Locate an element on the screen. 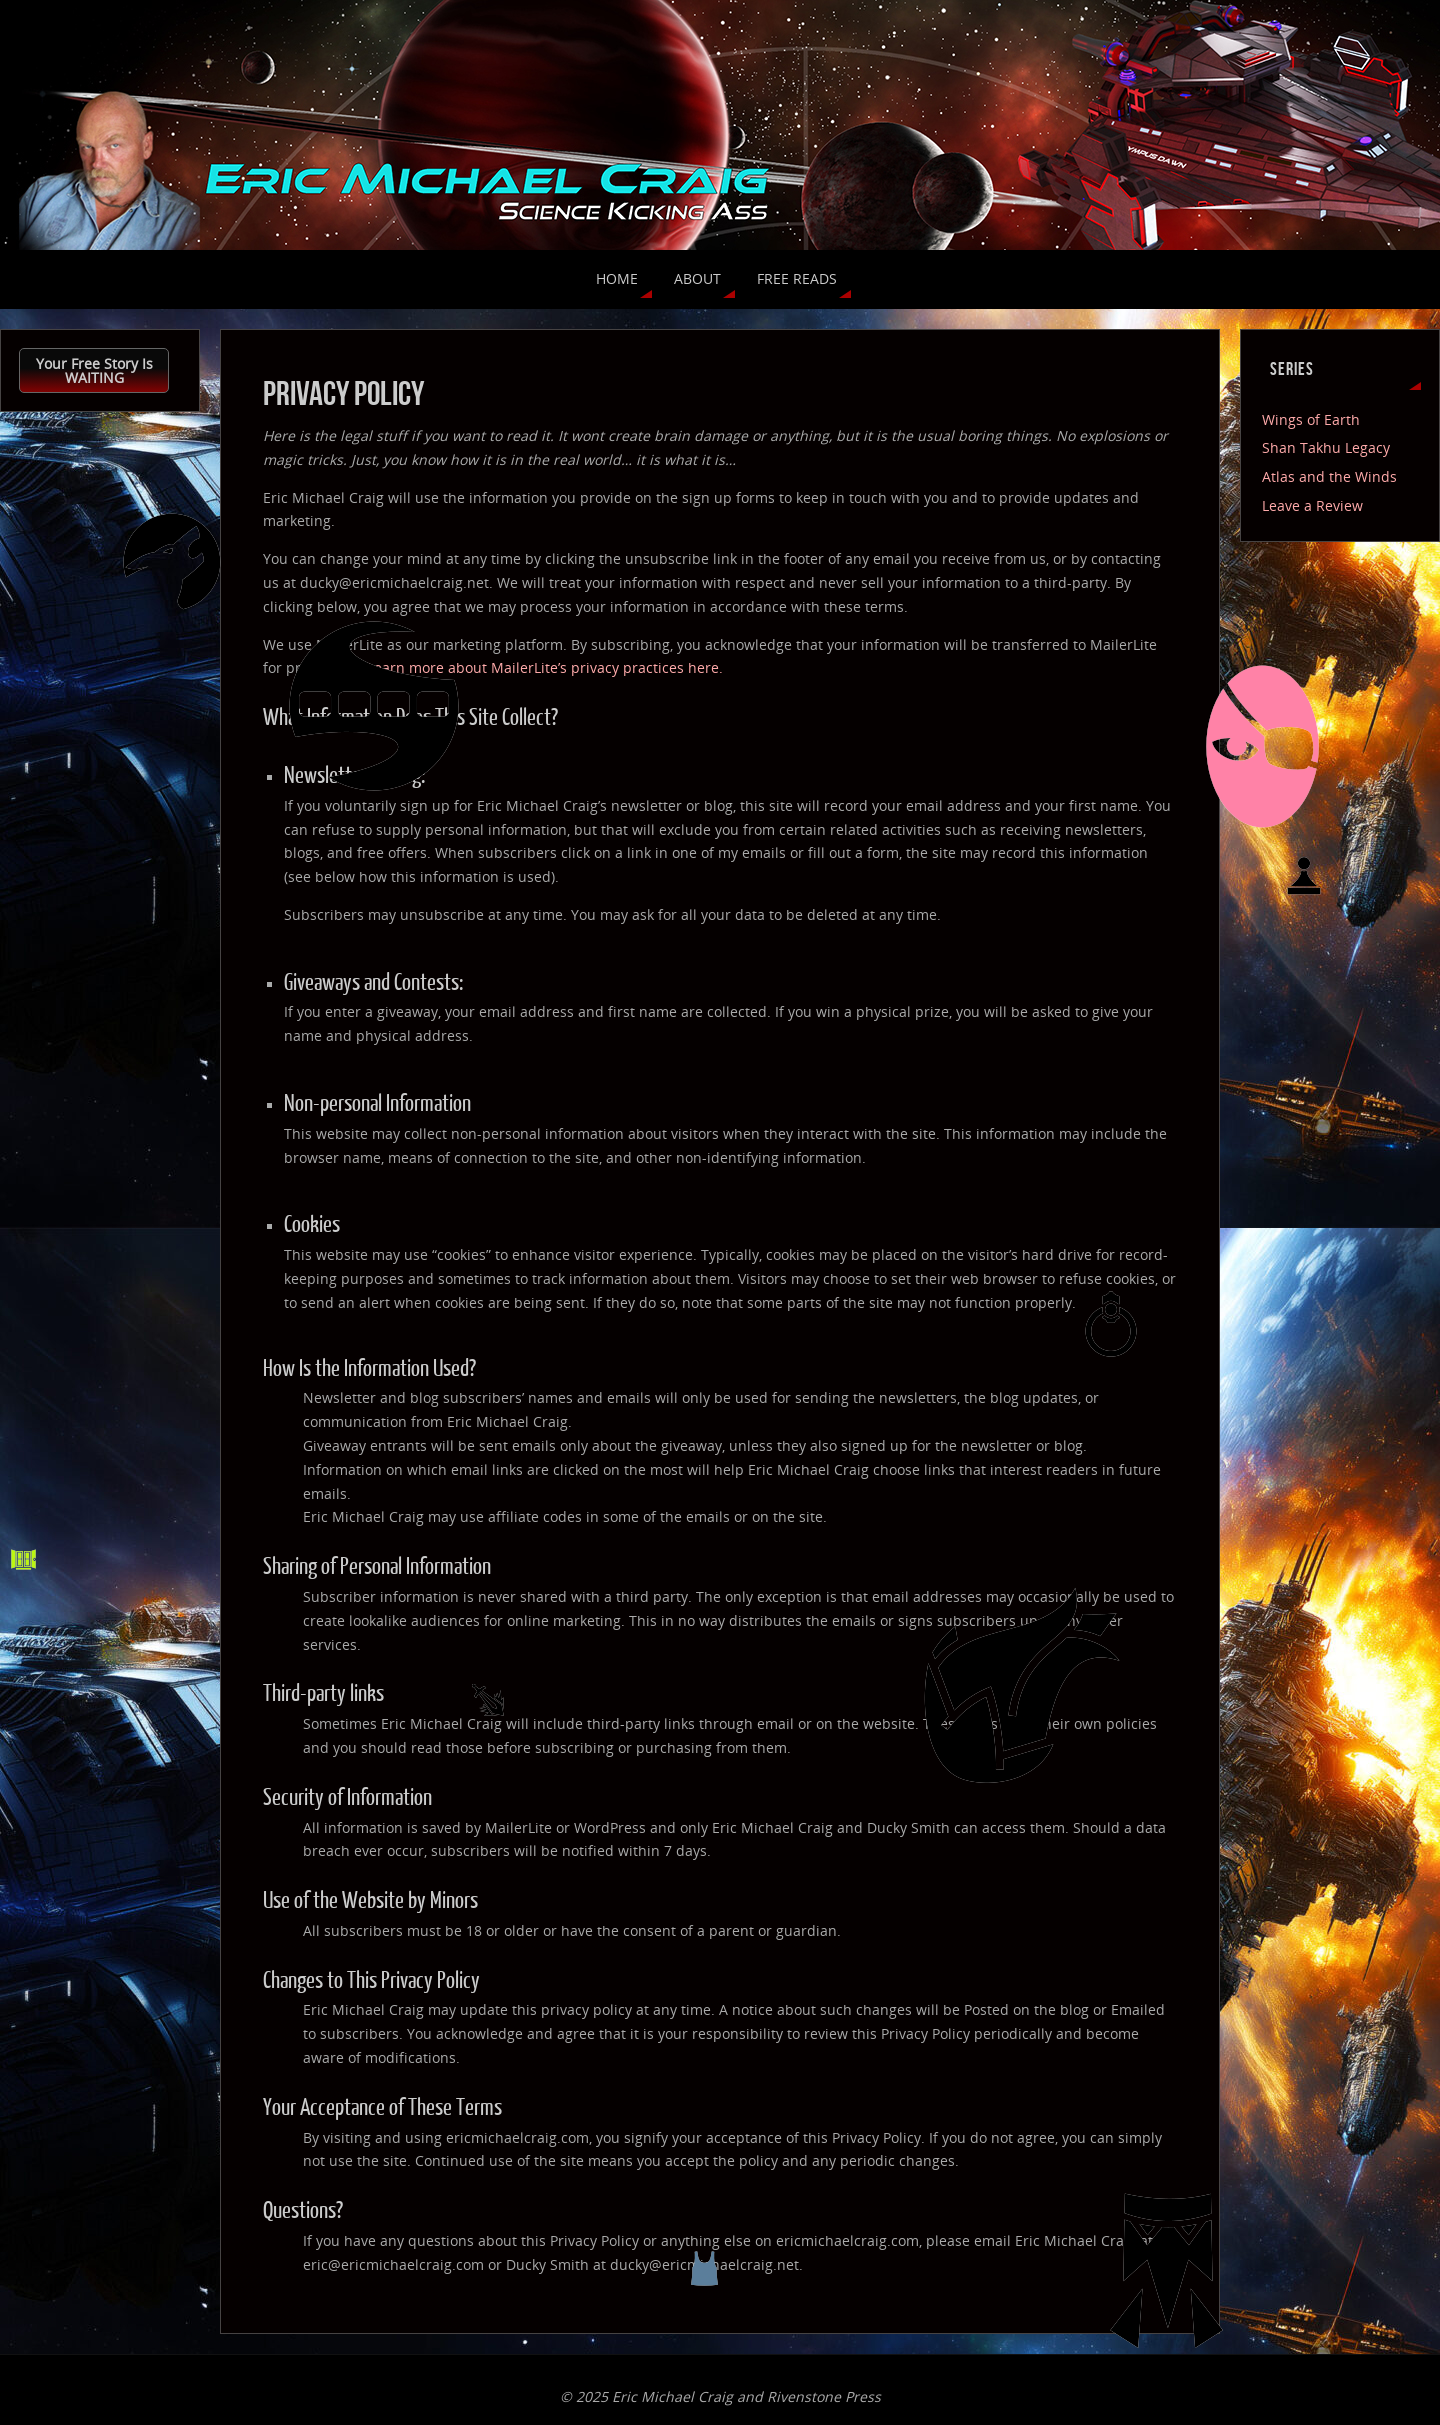 This screenshot has height=2425, width=1440. select pirate or rogue character class is located at coordinates (1262, 746).